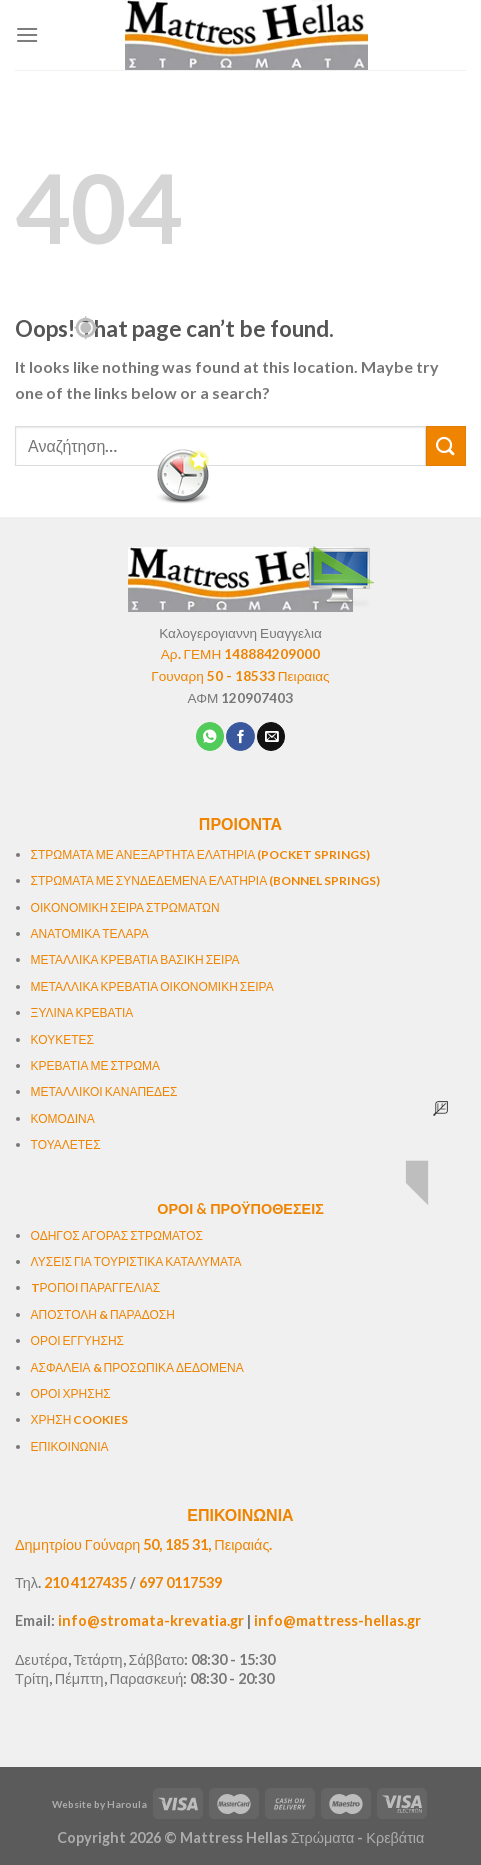 The image size is (481, 1865). Describe the element at coordinates (184, 475) in the screenshot. I see `create a new calendar appointment` at that location.